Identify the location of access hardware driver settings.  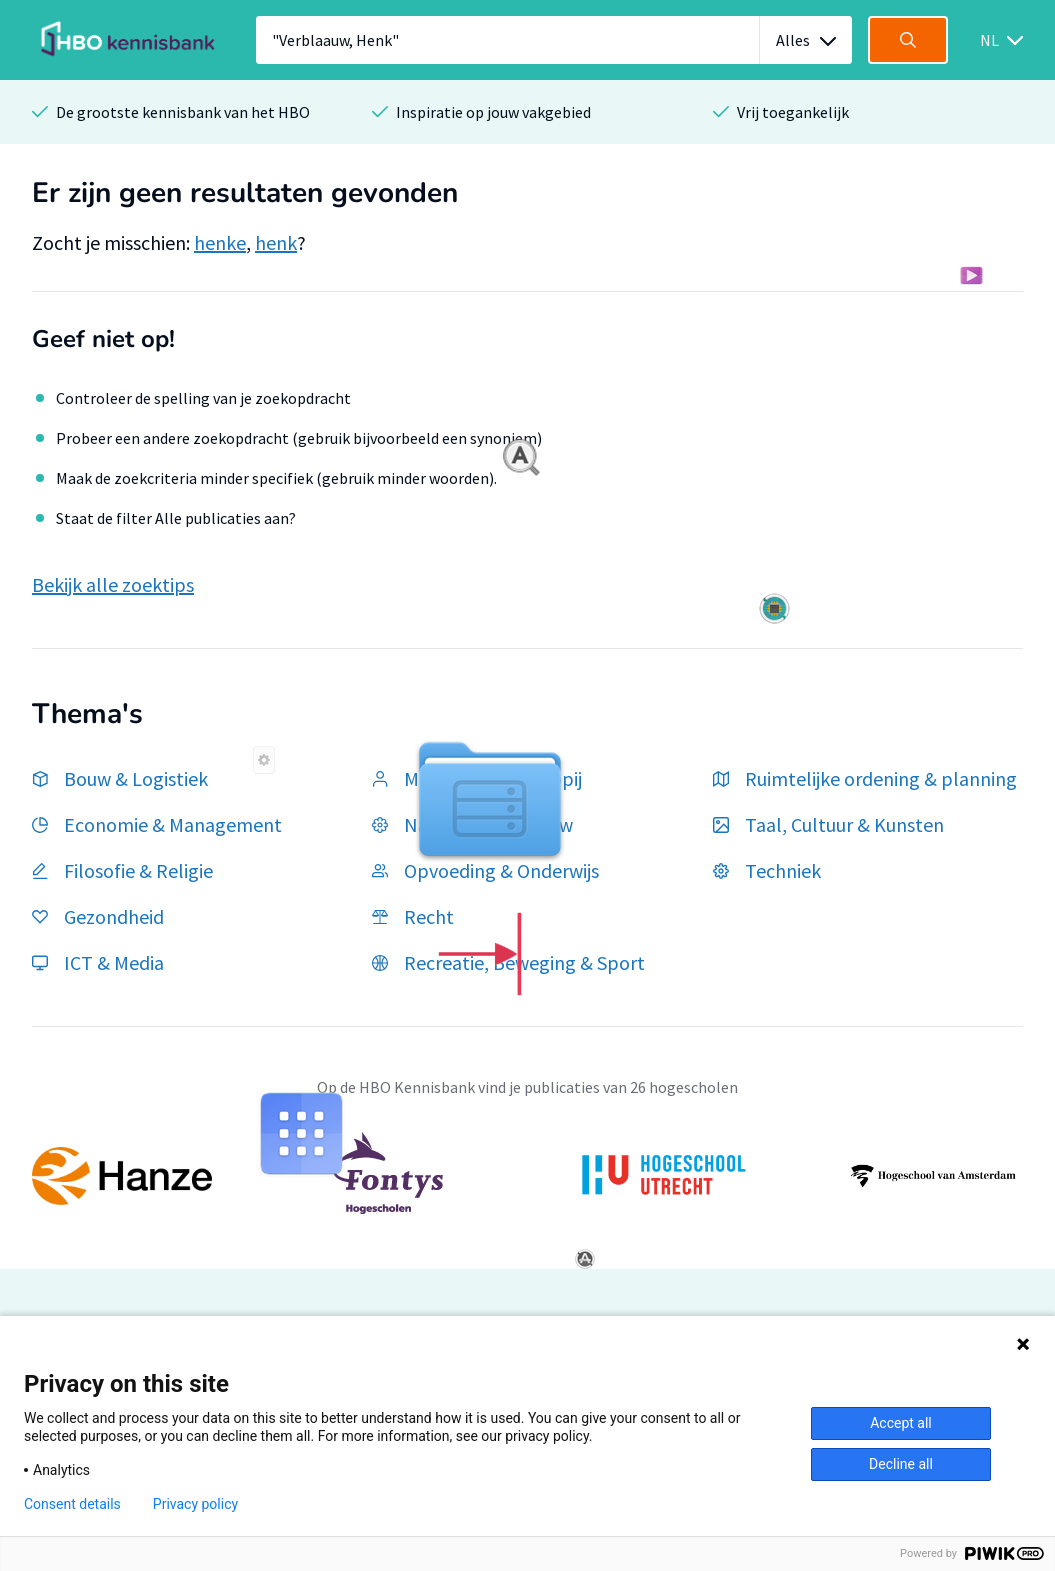
(774, 608).